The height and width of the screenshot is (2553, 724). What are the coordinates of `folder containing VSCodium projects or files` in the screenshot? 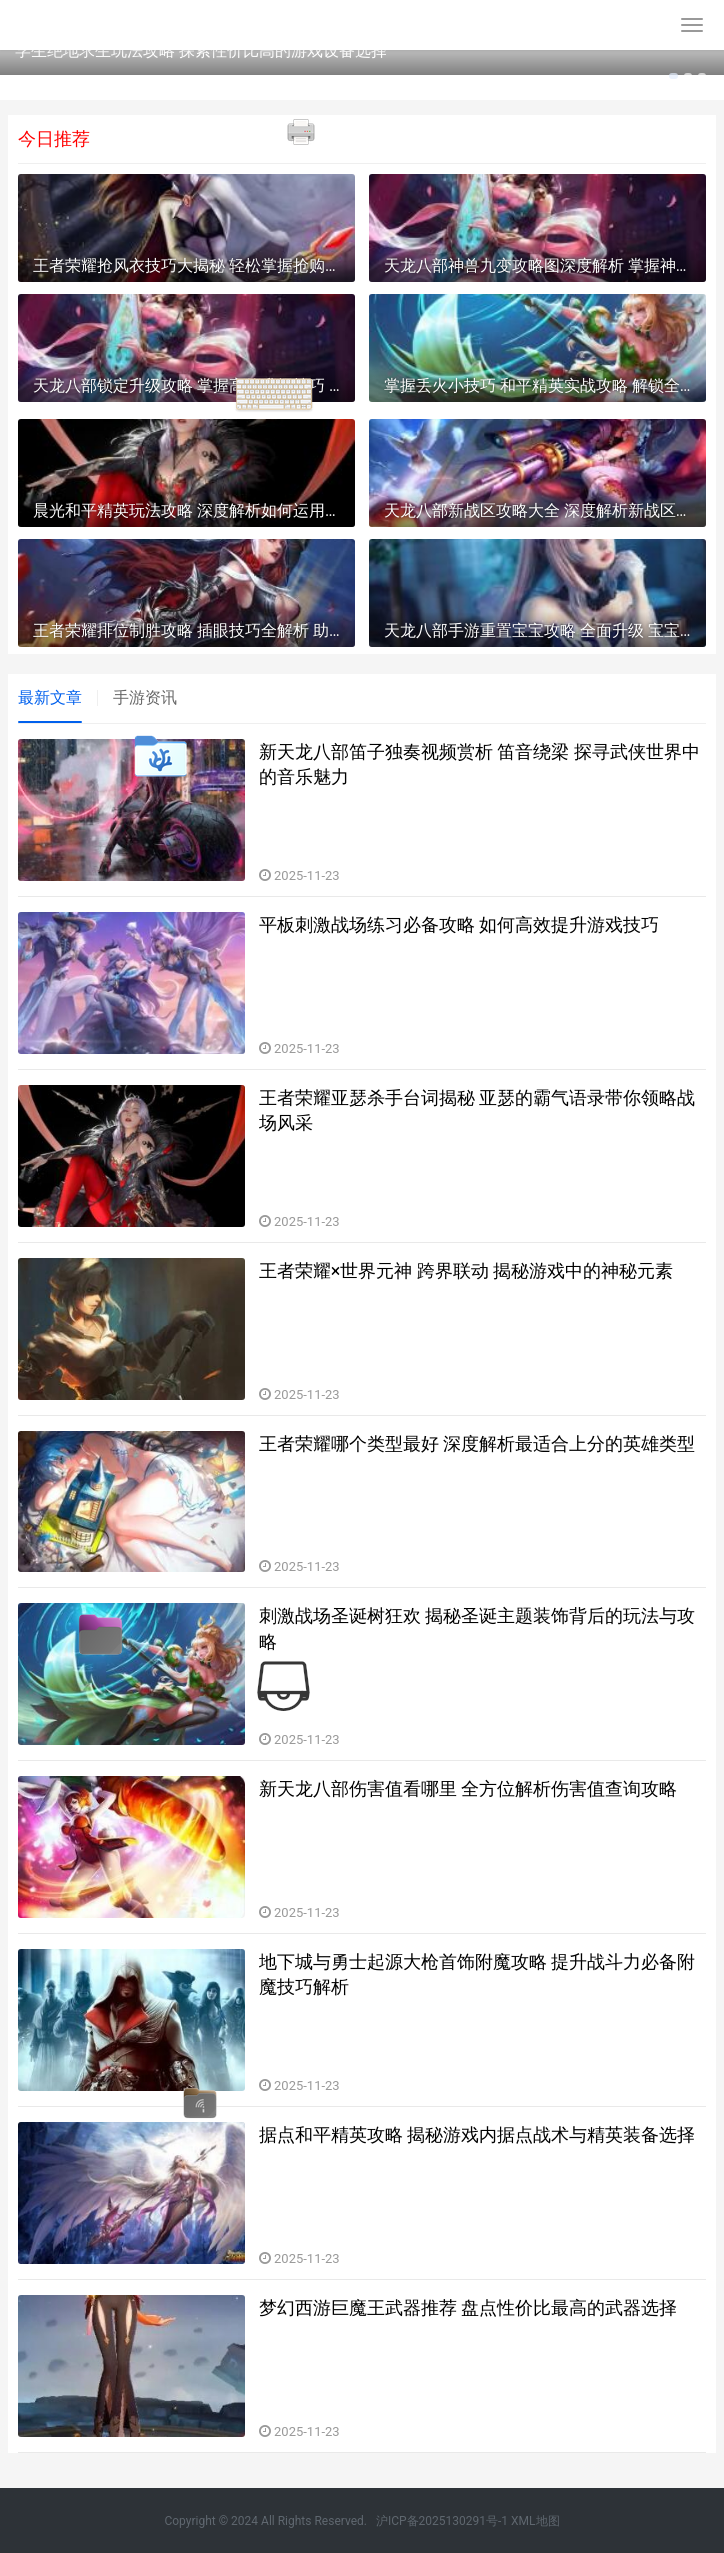 It's located at (160, 757).